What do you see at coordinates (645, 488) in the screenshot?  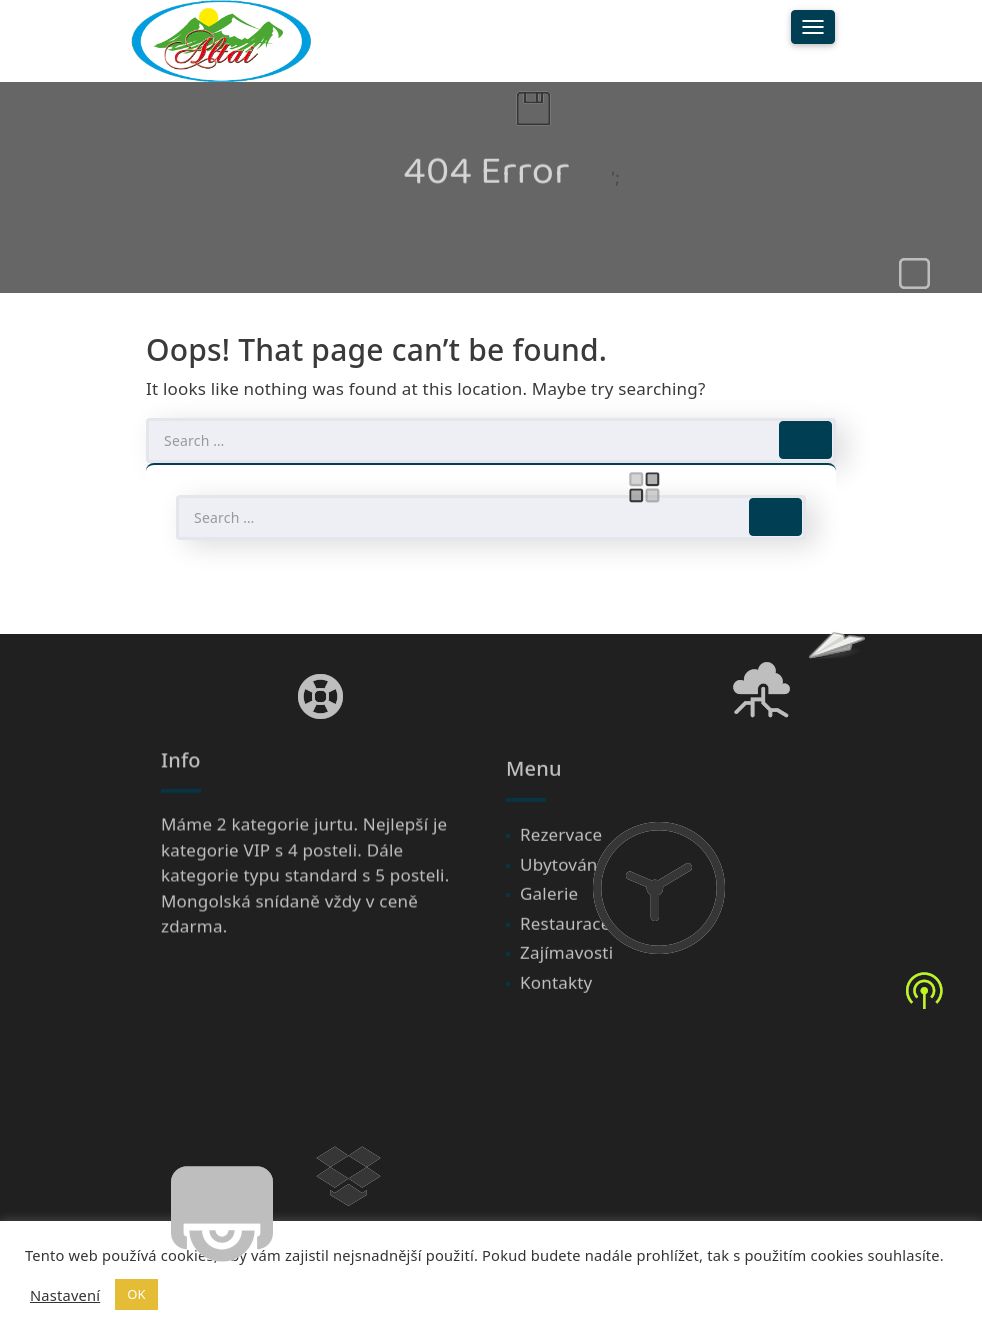 I see `launch lights off puzzle game` at bounding box center [645, 488].